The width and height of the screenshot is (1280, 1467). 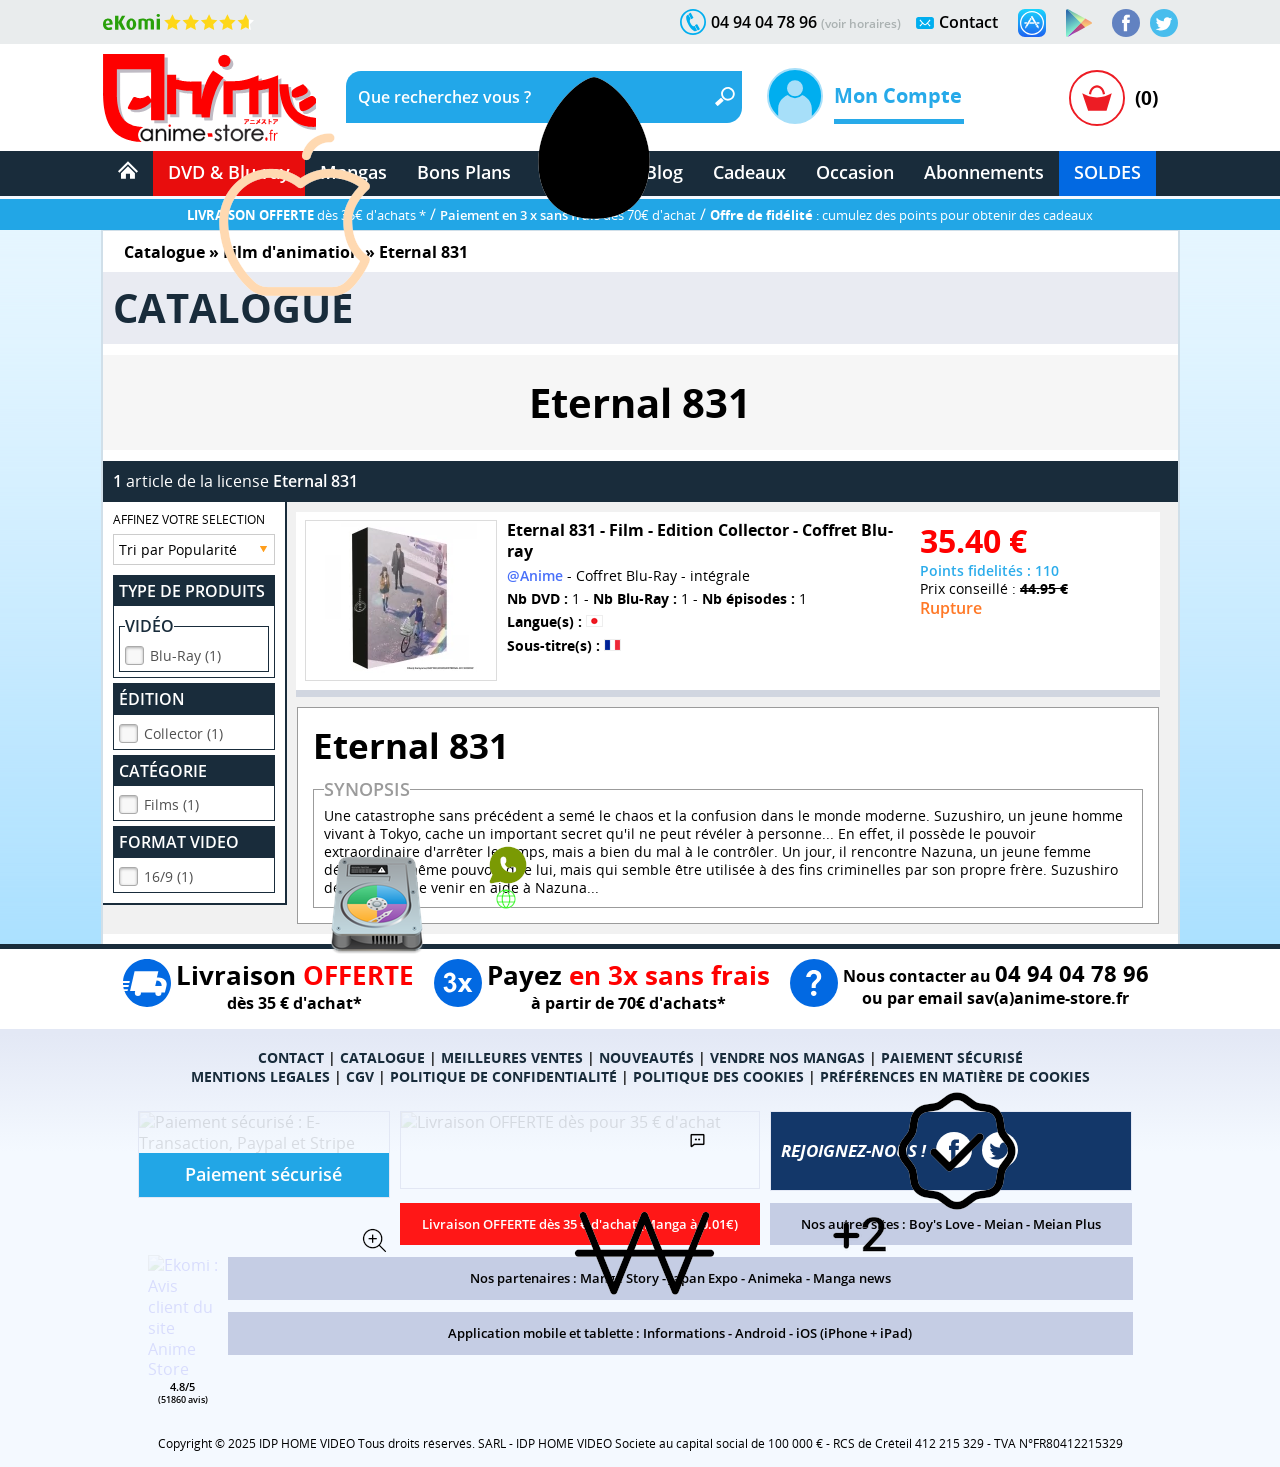 What do you see at coordinates (508, 865) in the screenshot?
I see `open WhatsApp messaging` at bounding box center [508, 865].